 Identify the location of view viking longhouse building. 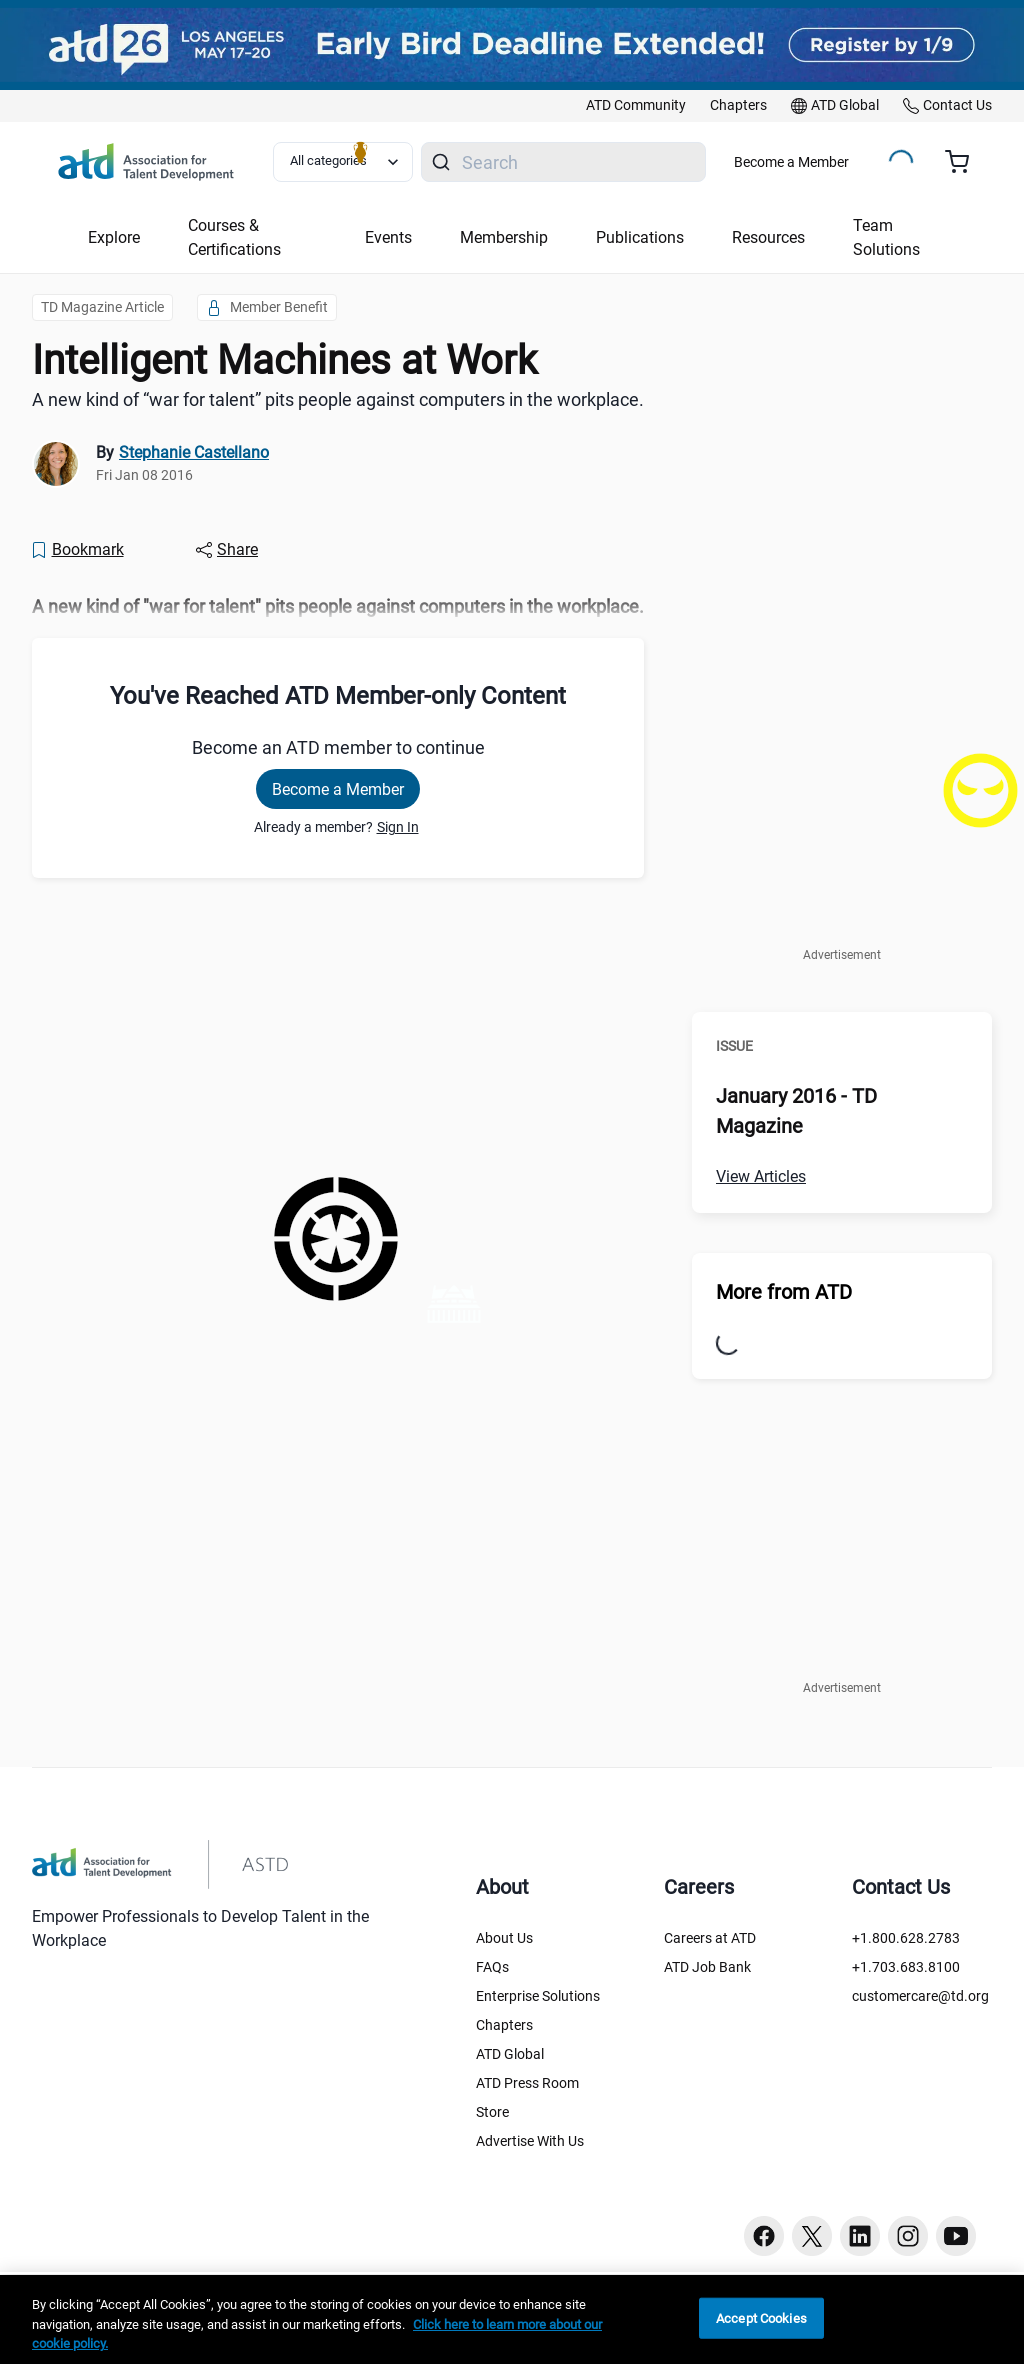
(454, 1300).